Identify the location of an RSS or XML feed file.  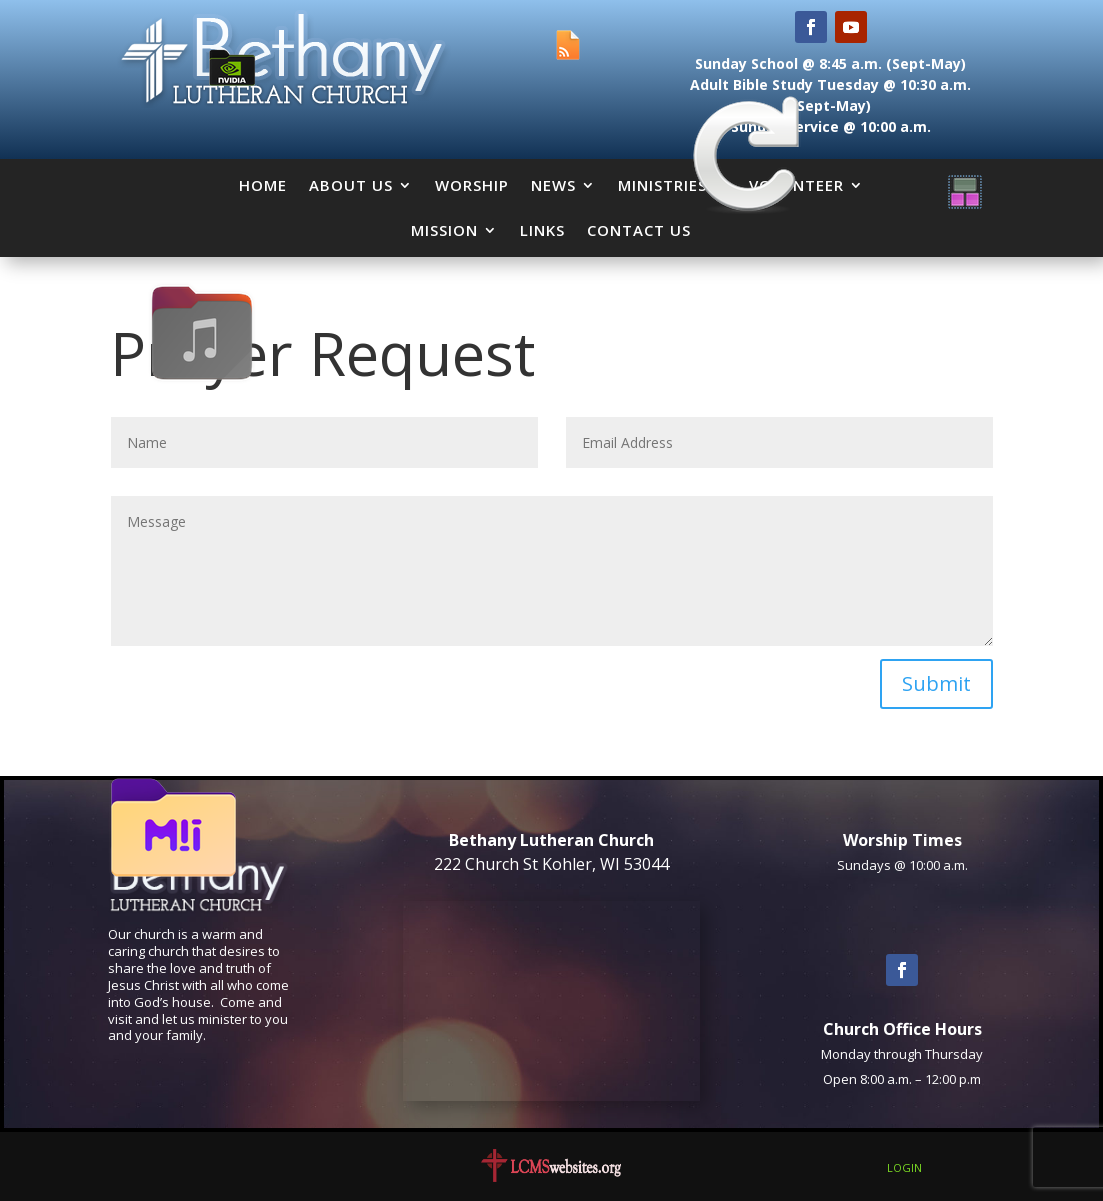
(568, 45).